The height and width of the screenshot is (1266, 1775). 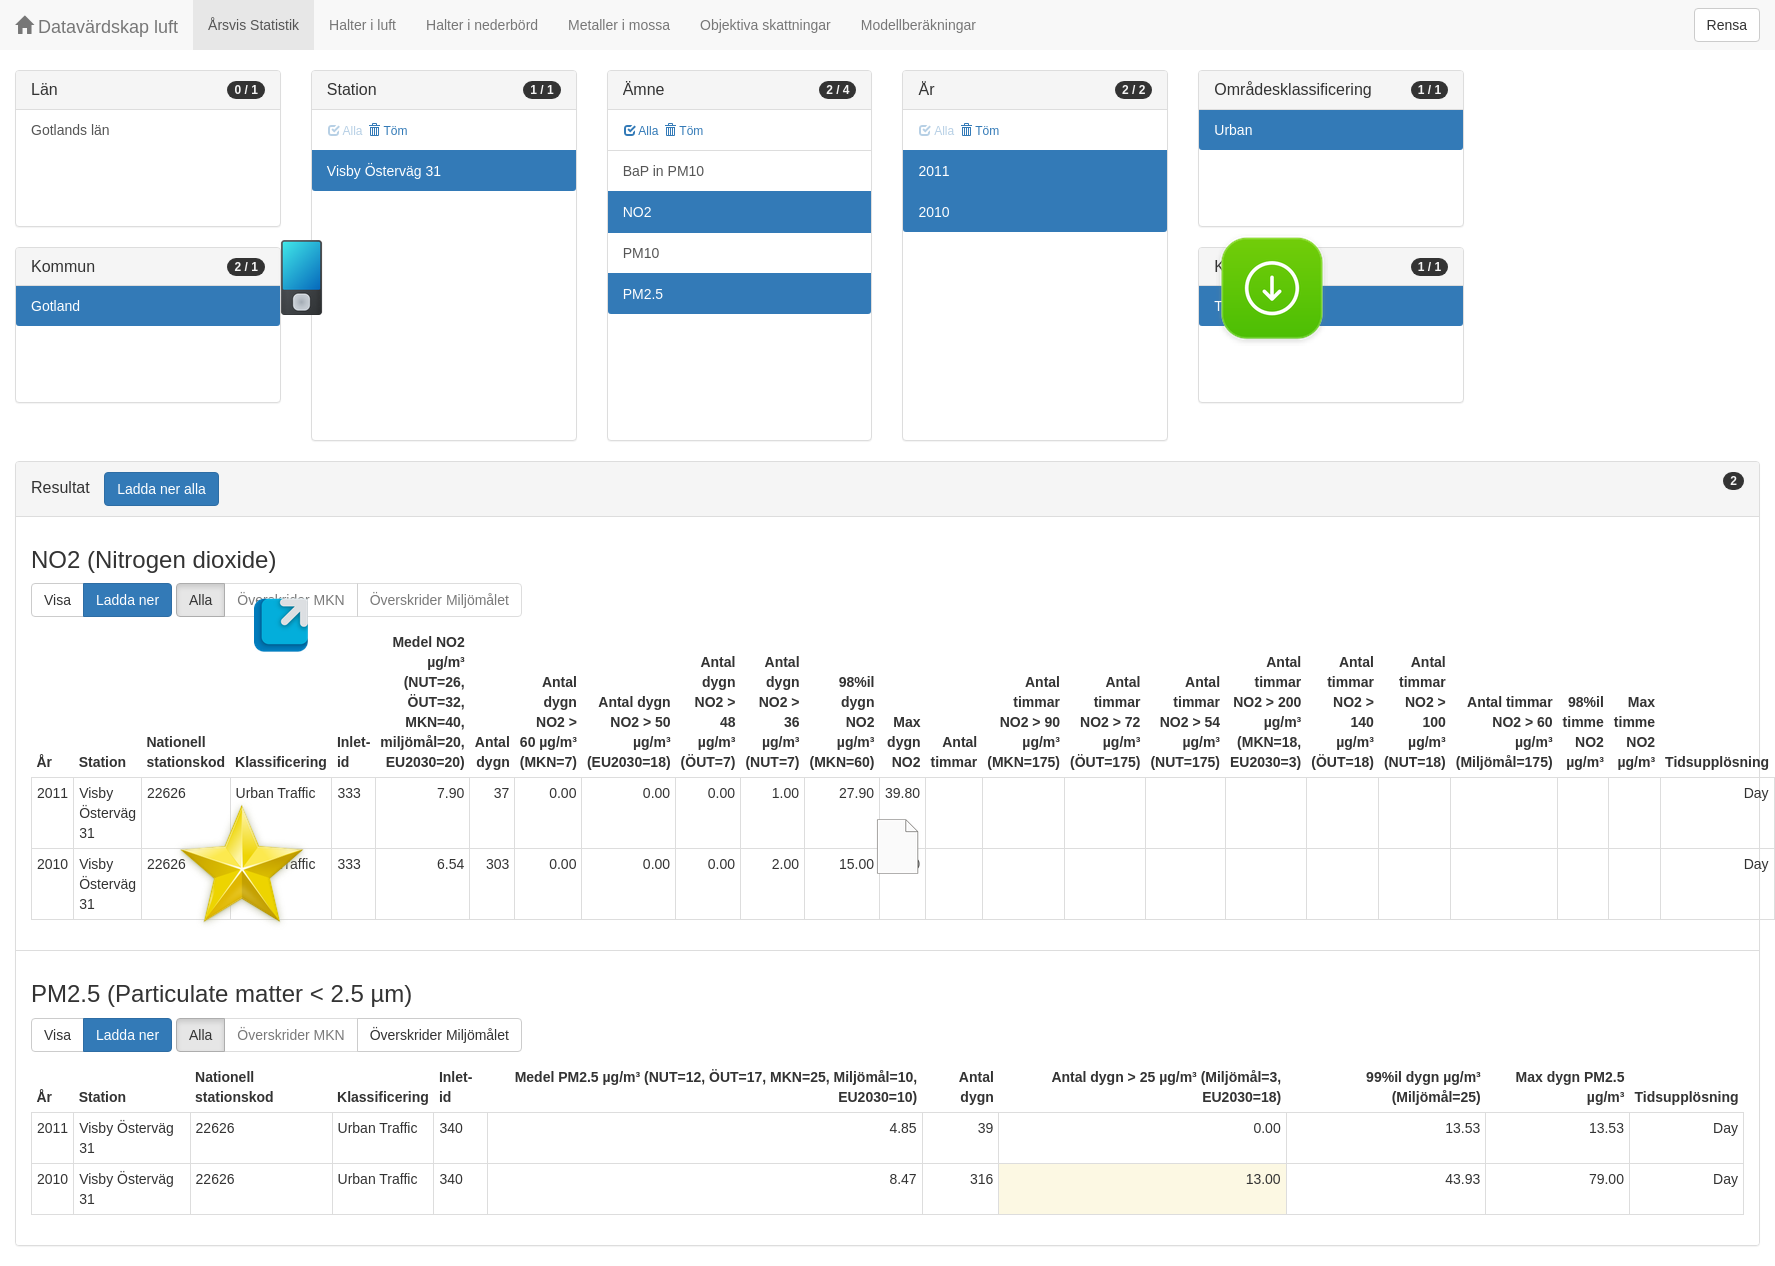 I want to click on indicates a starred or favorited item, so click(x=241, y=869).